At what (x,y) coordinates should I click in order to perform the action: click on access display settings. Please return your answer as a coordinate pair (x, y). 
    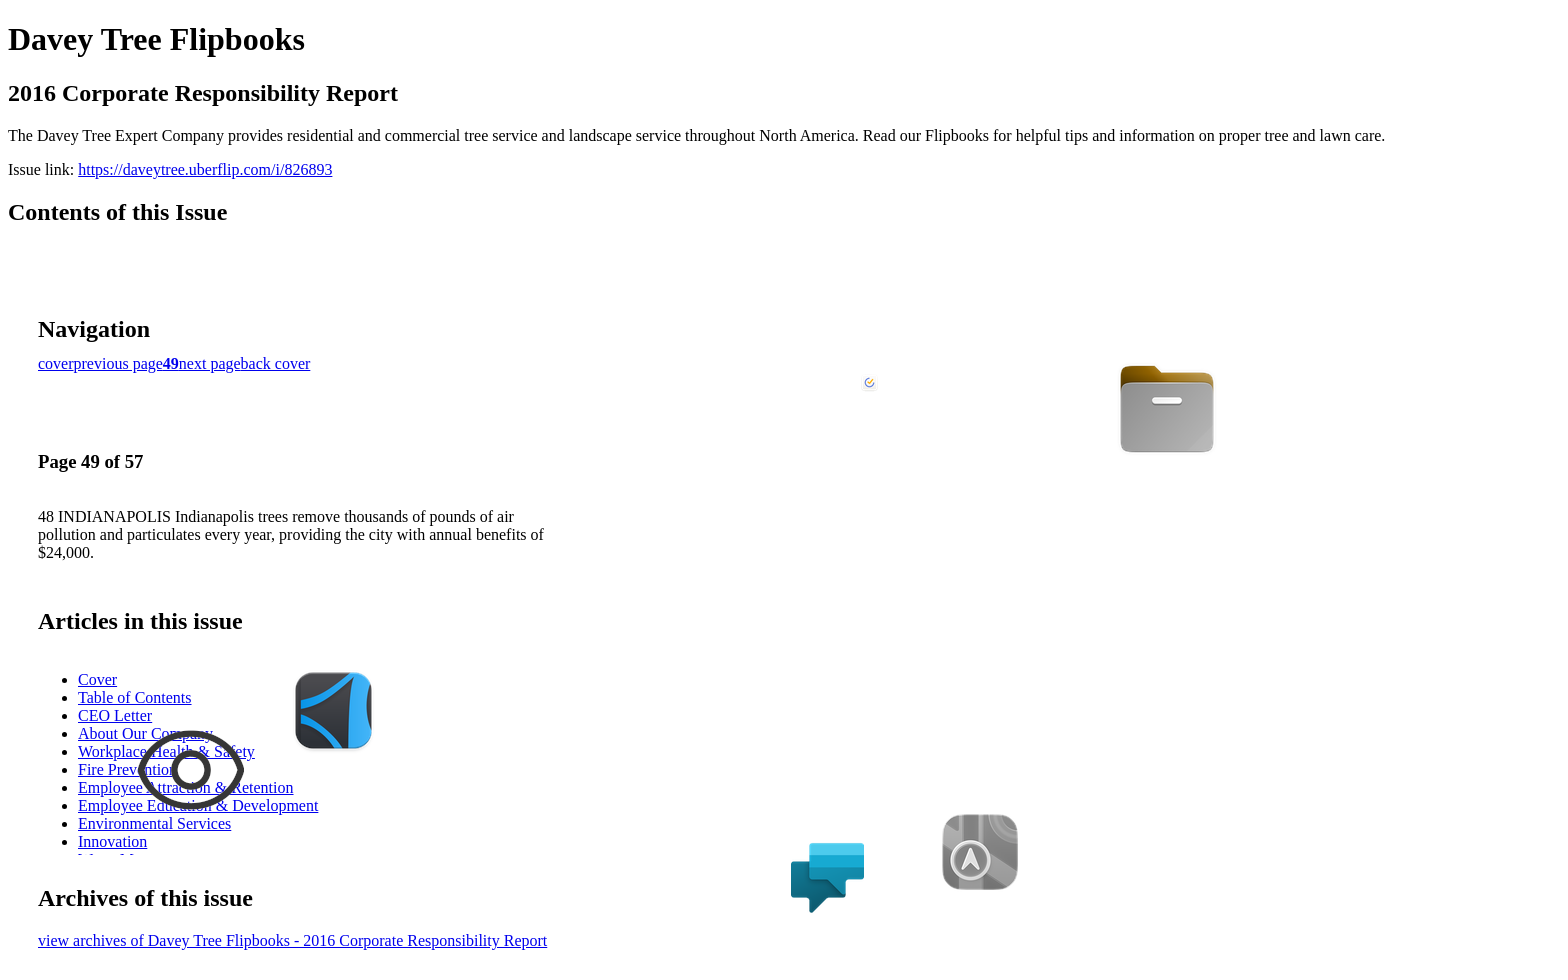
    Looking at the image, I should click on (191, 770).